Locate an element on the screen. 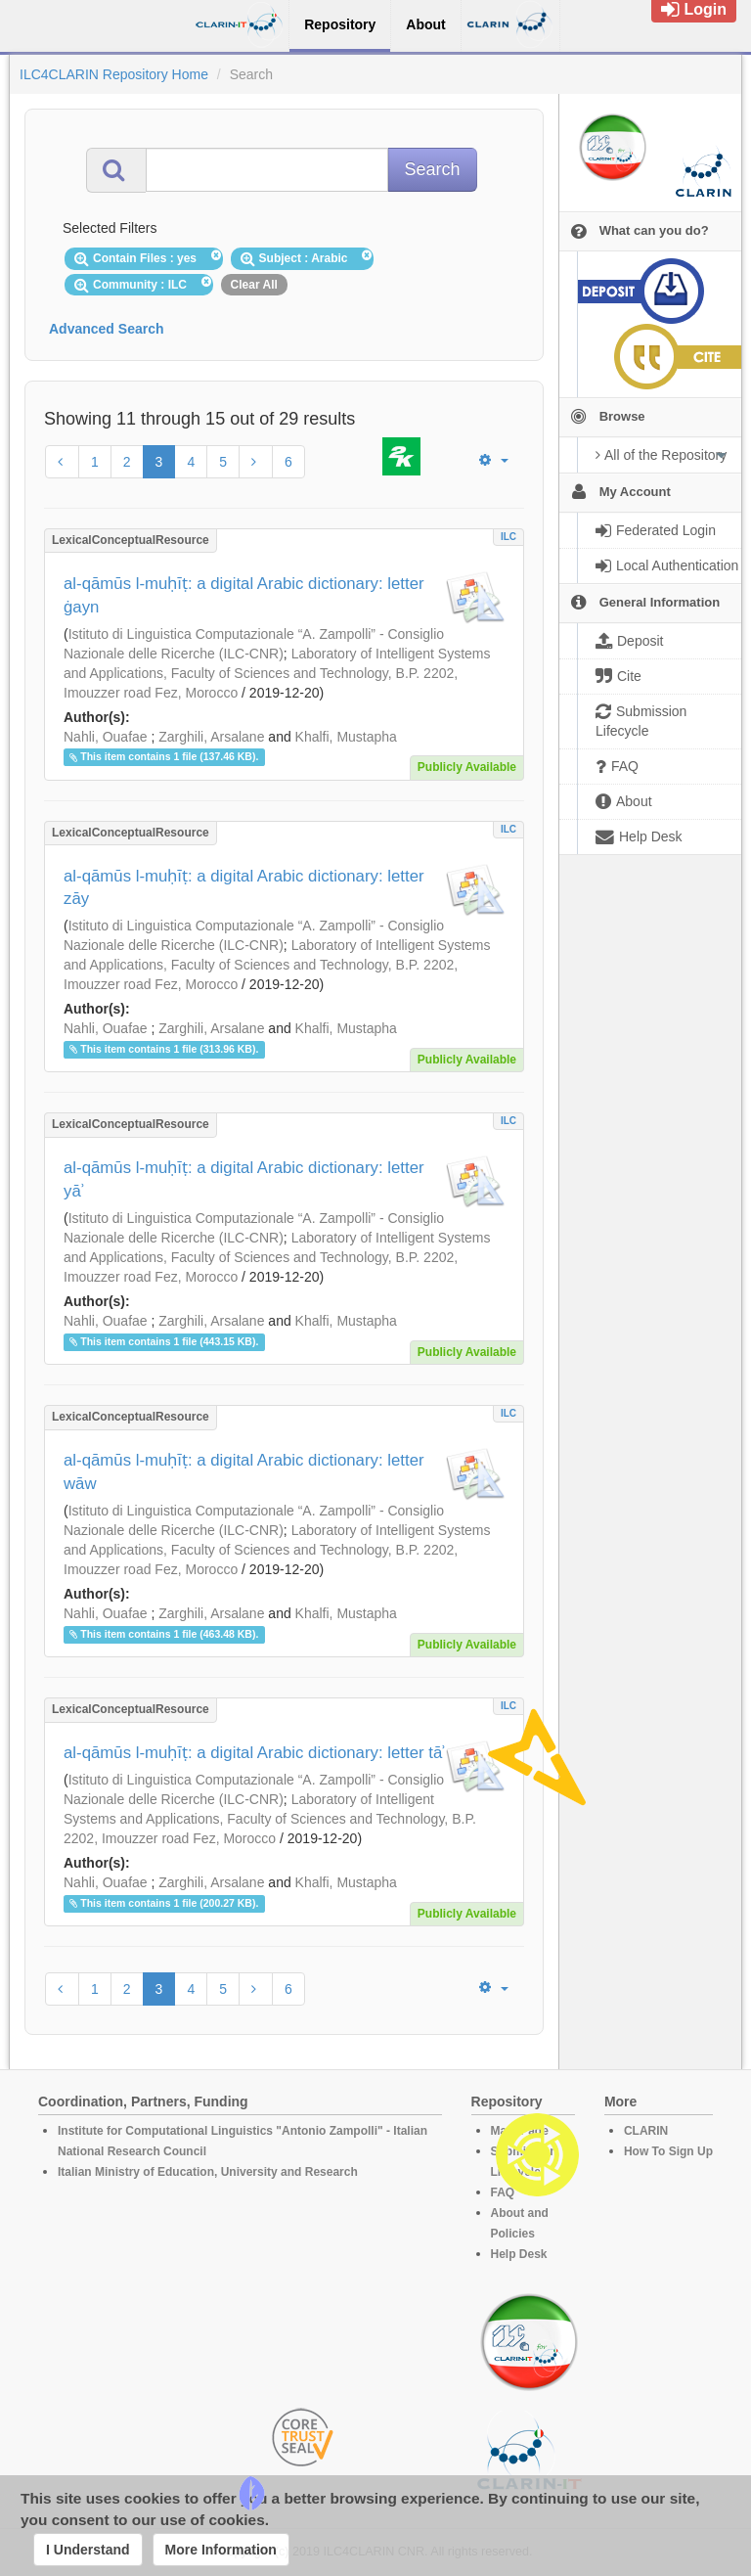  ubuntu mate linux distribution logo is located at coordinates (537, 2154).